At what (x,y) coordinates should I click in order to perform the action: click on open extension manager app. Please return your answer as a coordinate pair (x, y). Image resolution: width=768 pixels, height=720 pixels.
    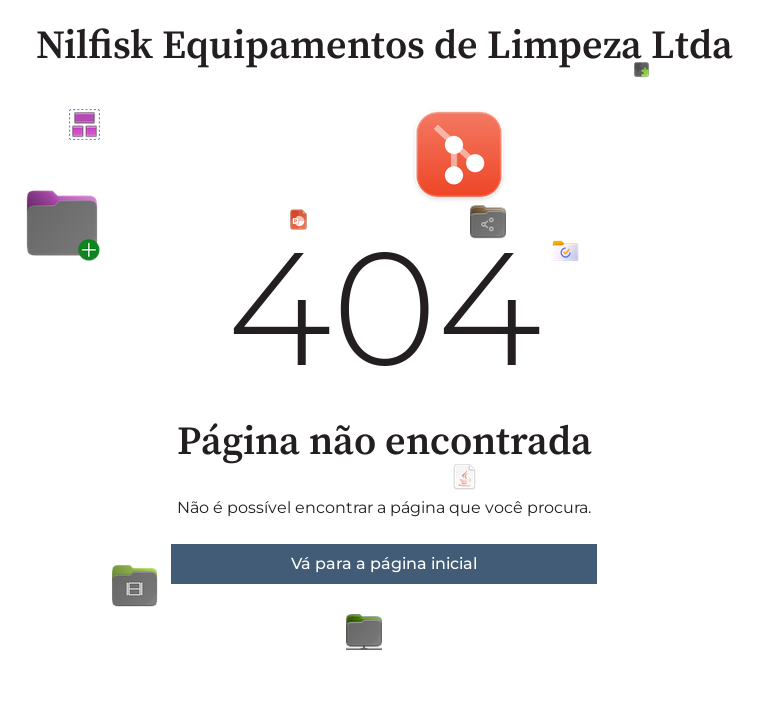
    Looking at the image, I should click on (641, 69).